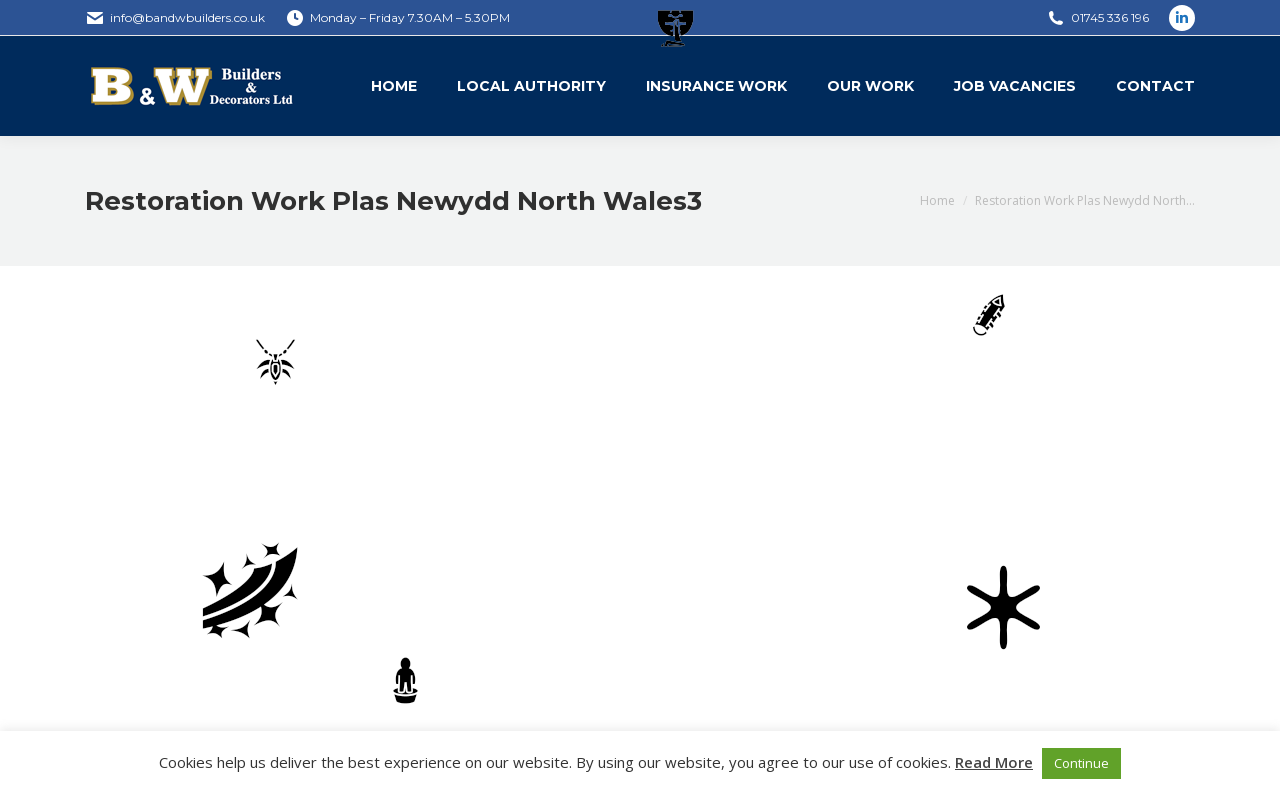 Image resolution: width=1280 pixels, height=791 pixels. What do you see at coordinates (405, 680) in the screenshot?
I see `indicates a trap or penalty in gameplay` at bounding box center [405, 680].